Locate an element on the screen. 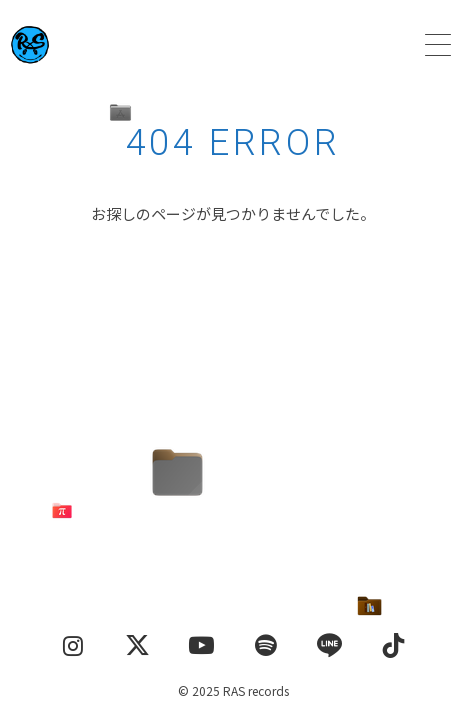  open templates folder is located at coordinates (120, 112).